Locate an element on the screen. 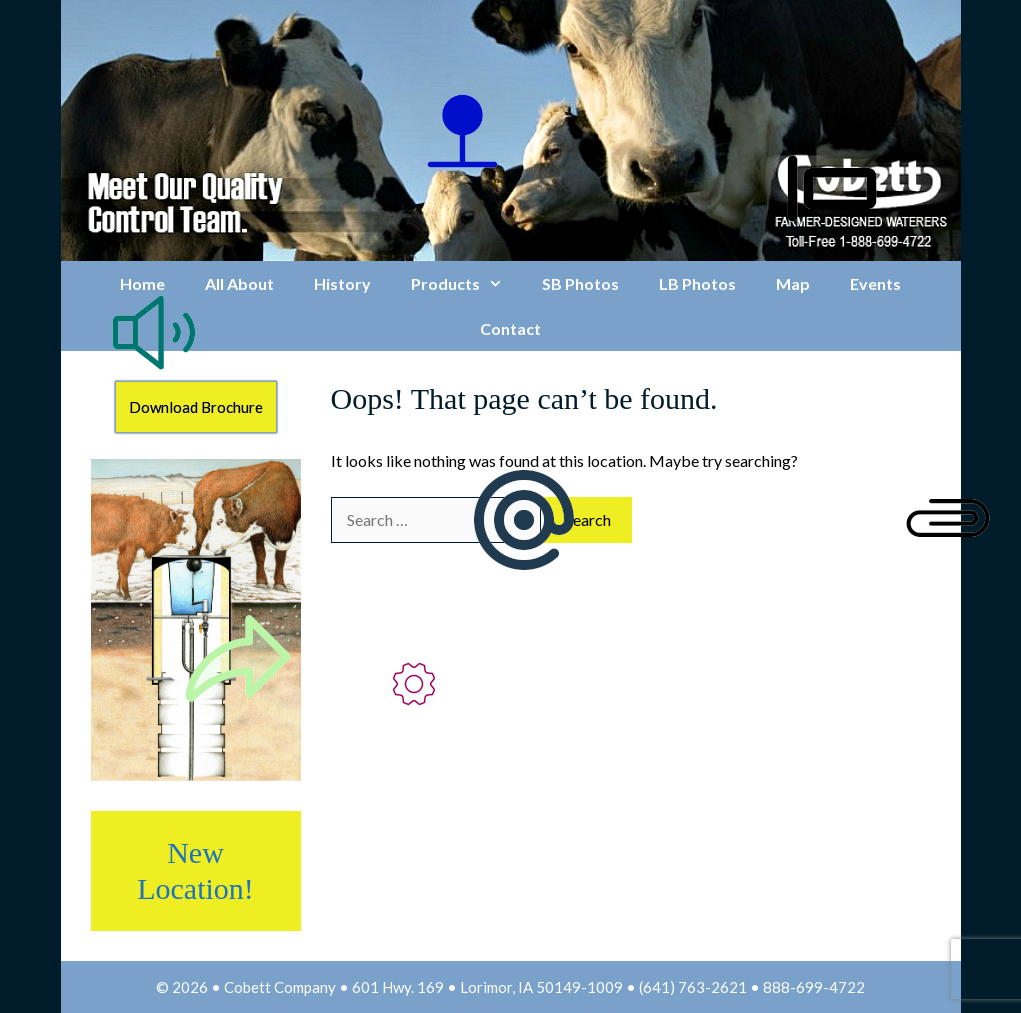 The height and width of the screenshot is (1013, 1021). volume is set to high is located at coordinates (152, 332).